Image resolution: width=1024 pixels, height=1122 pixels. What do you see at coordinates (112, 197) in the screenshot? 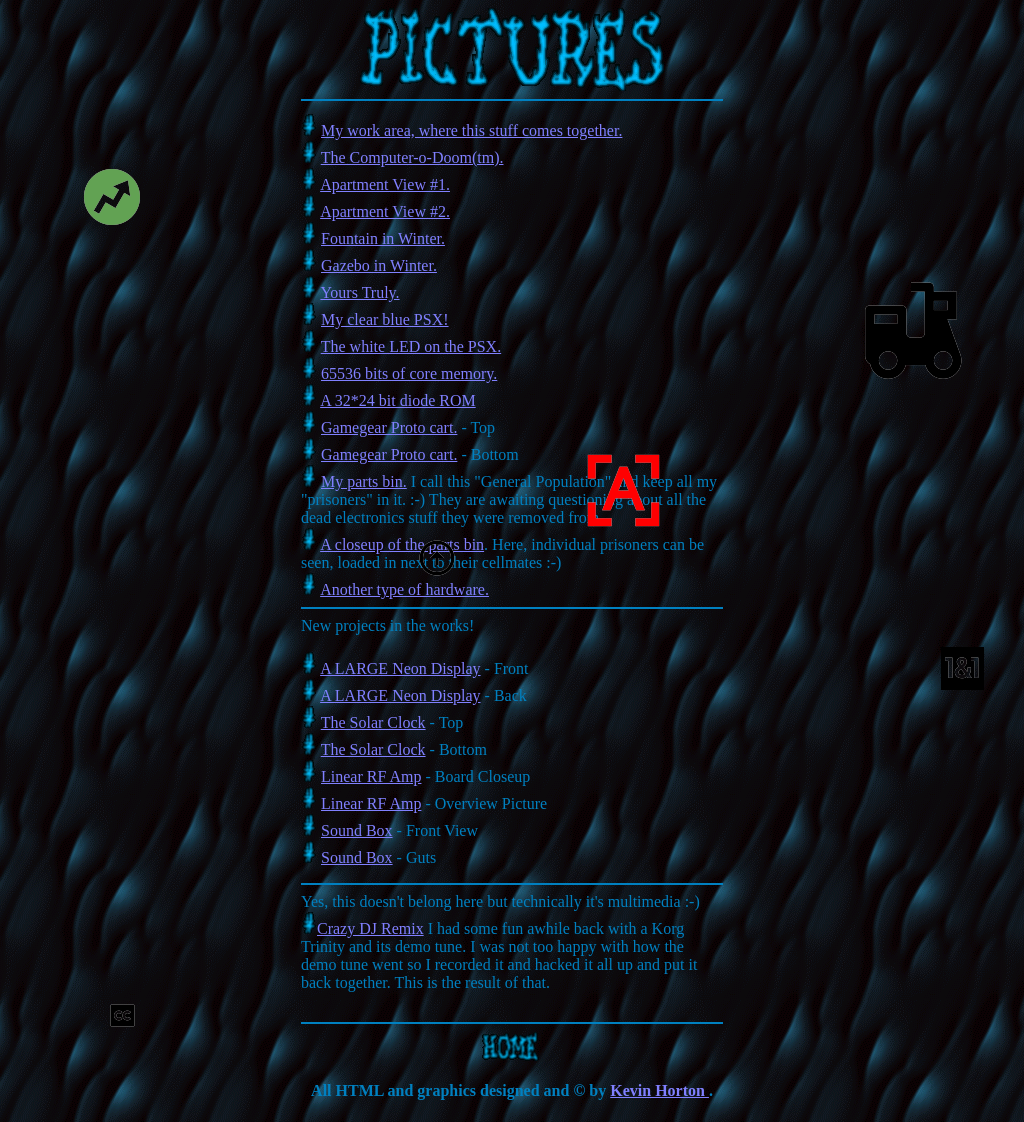
I see `open the BuzzFeed app` at bounding box center [112, 197].